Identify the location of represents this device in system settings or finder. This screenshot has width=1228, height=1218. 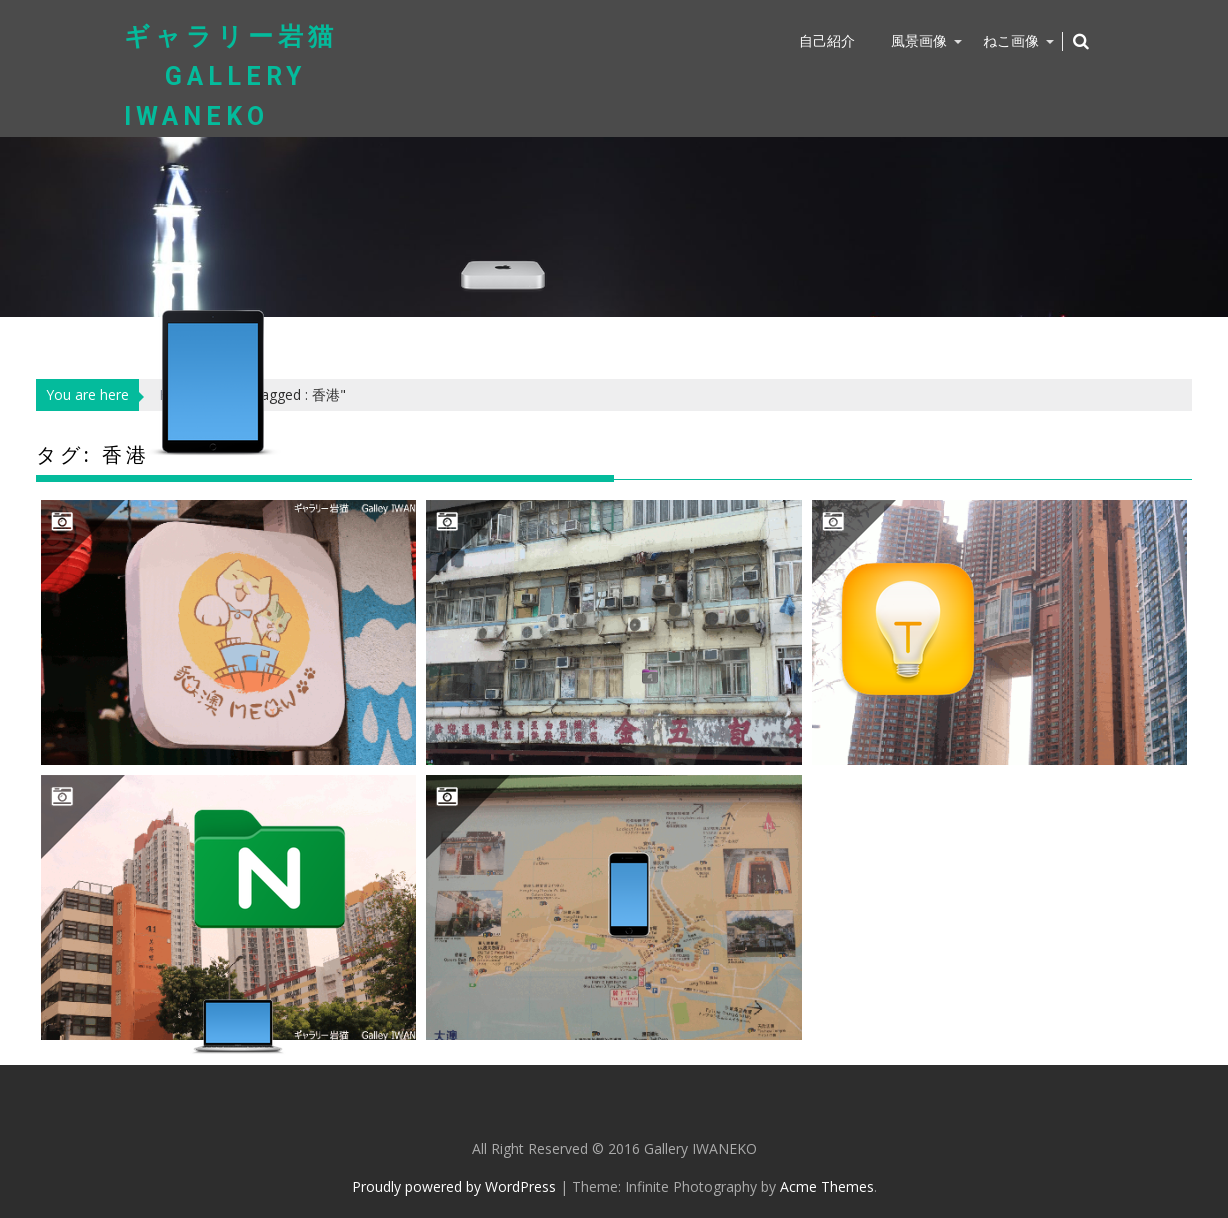
(238, 1019).